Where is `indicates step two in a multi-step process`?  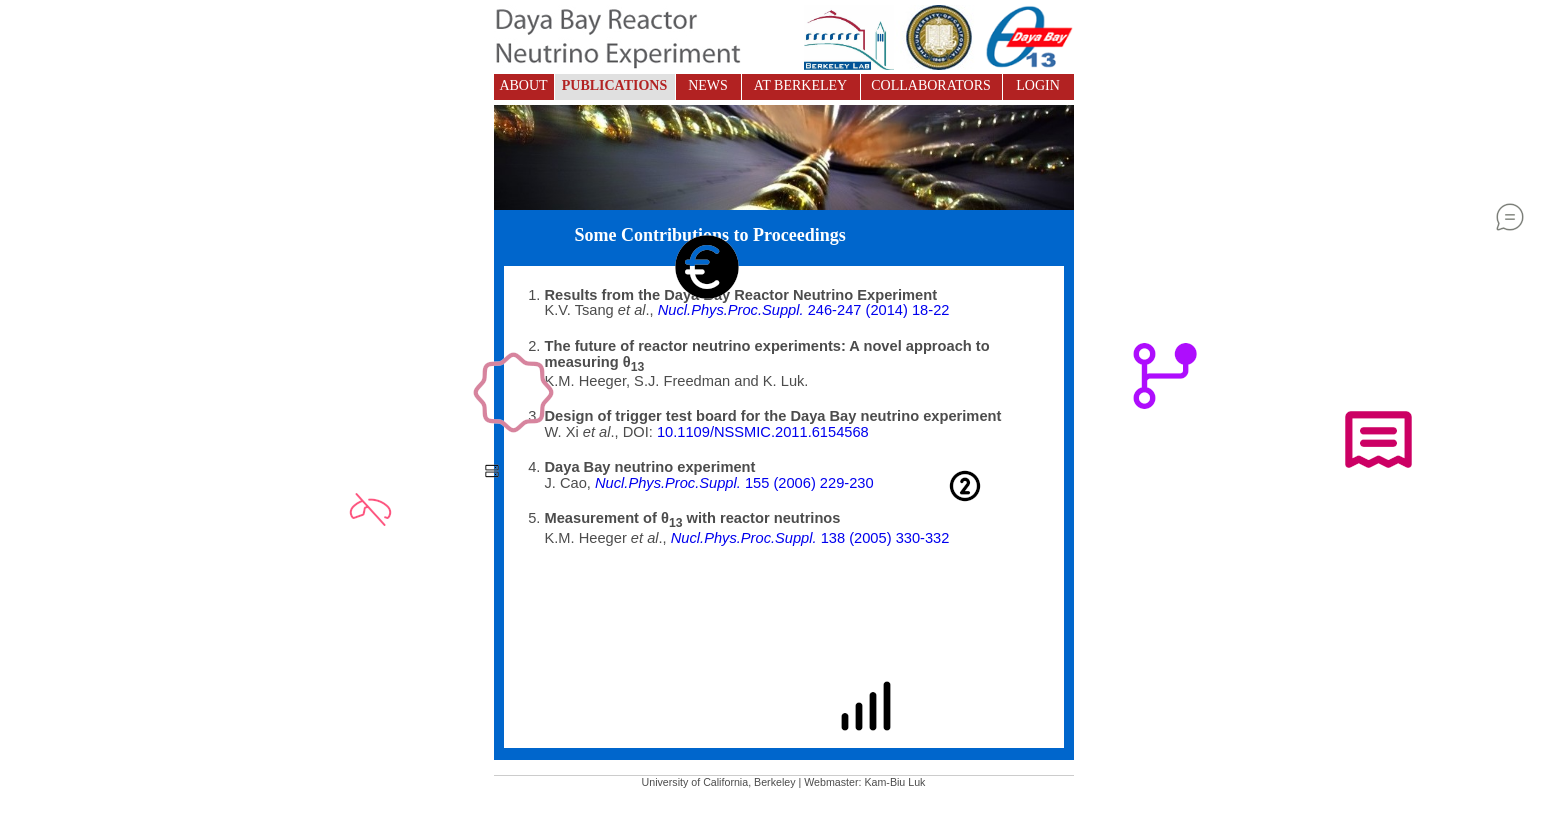
indicates step two in a multi-step process is located at coordinates (965, 486).